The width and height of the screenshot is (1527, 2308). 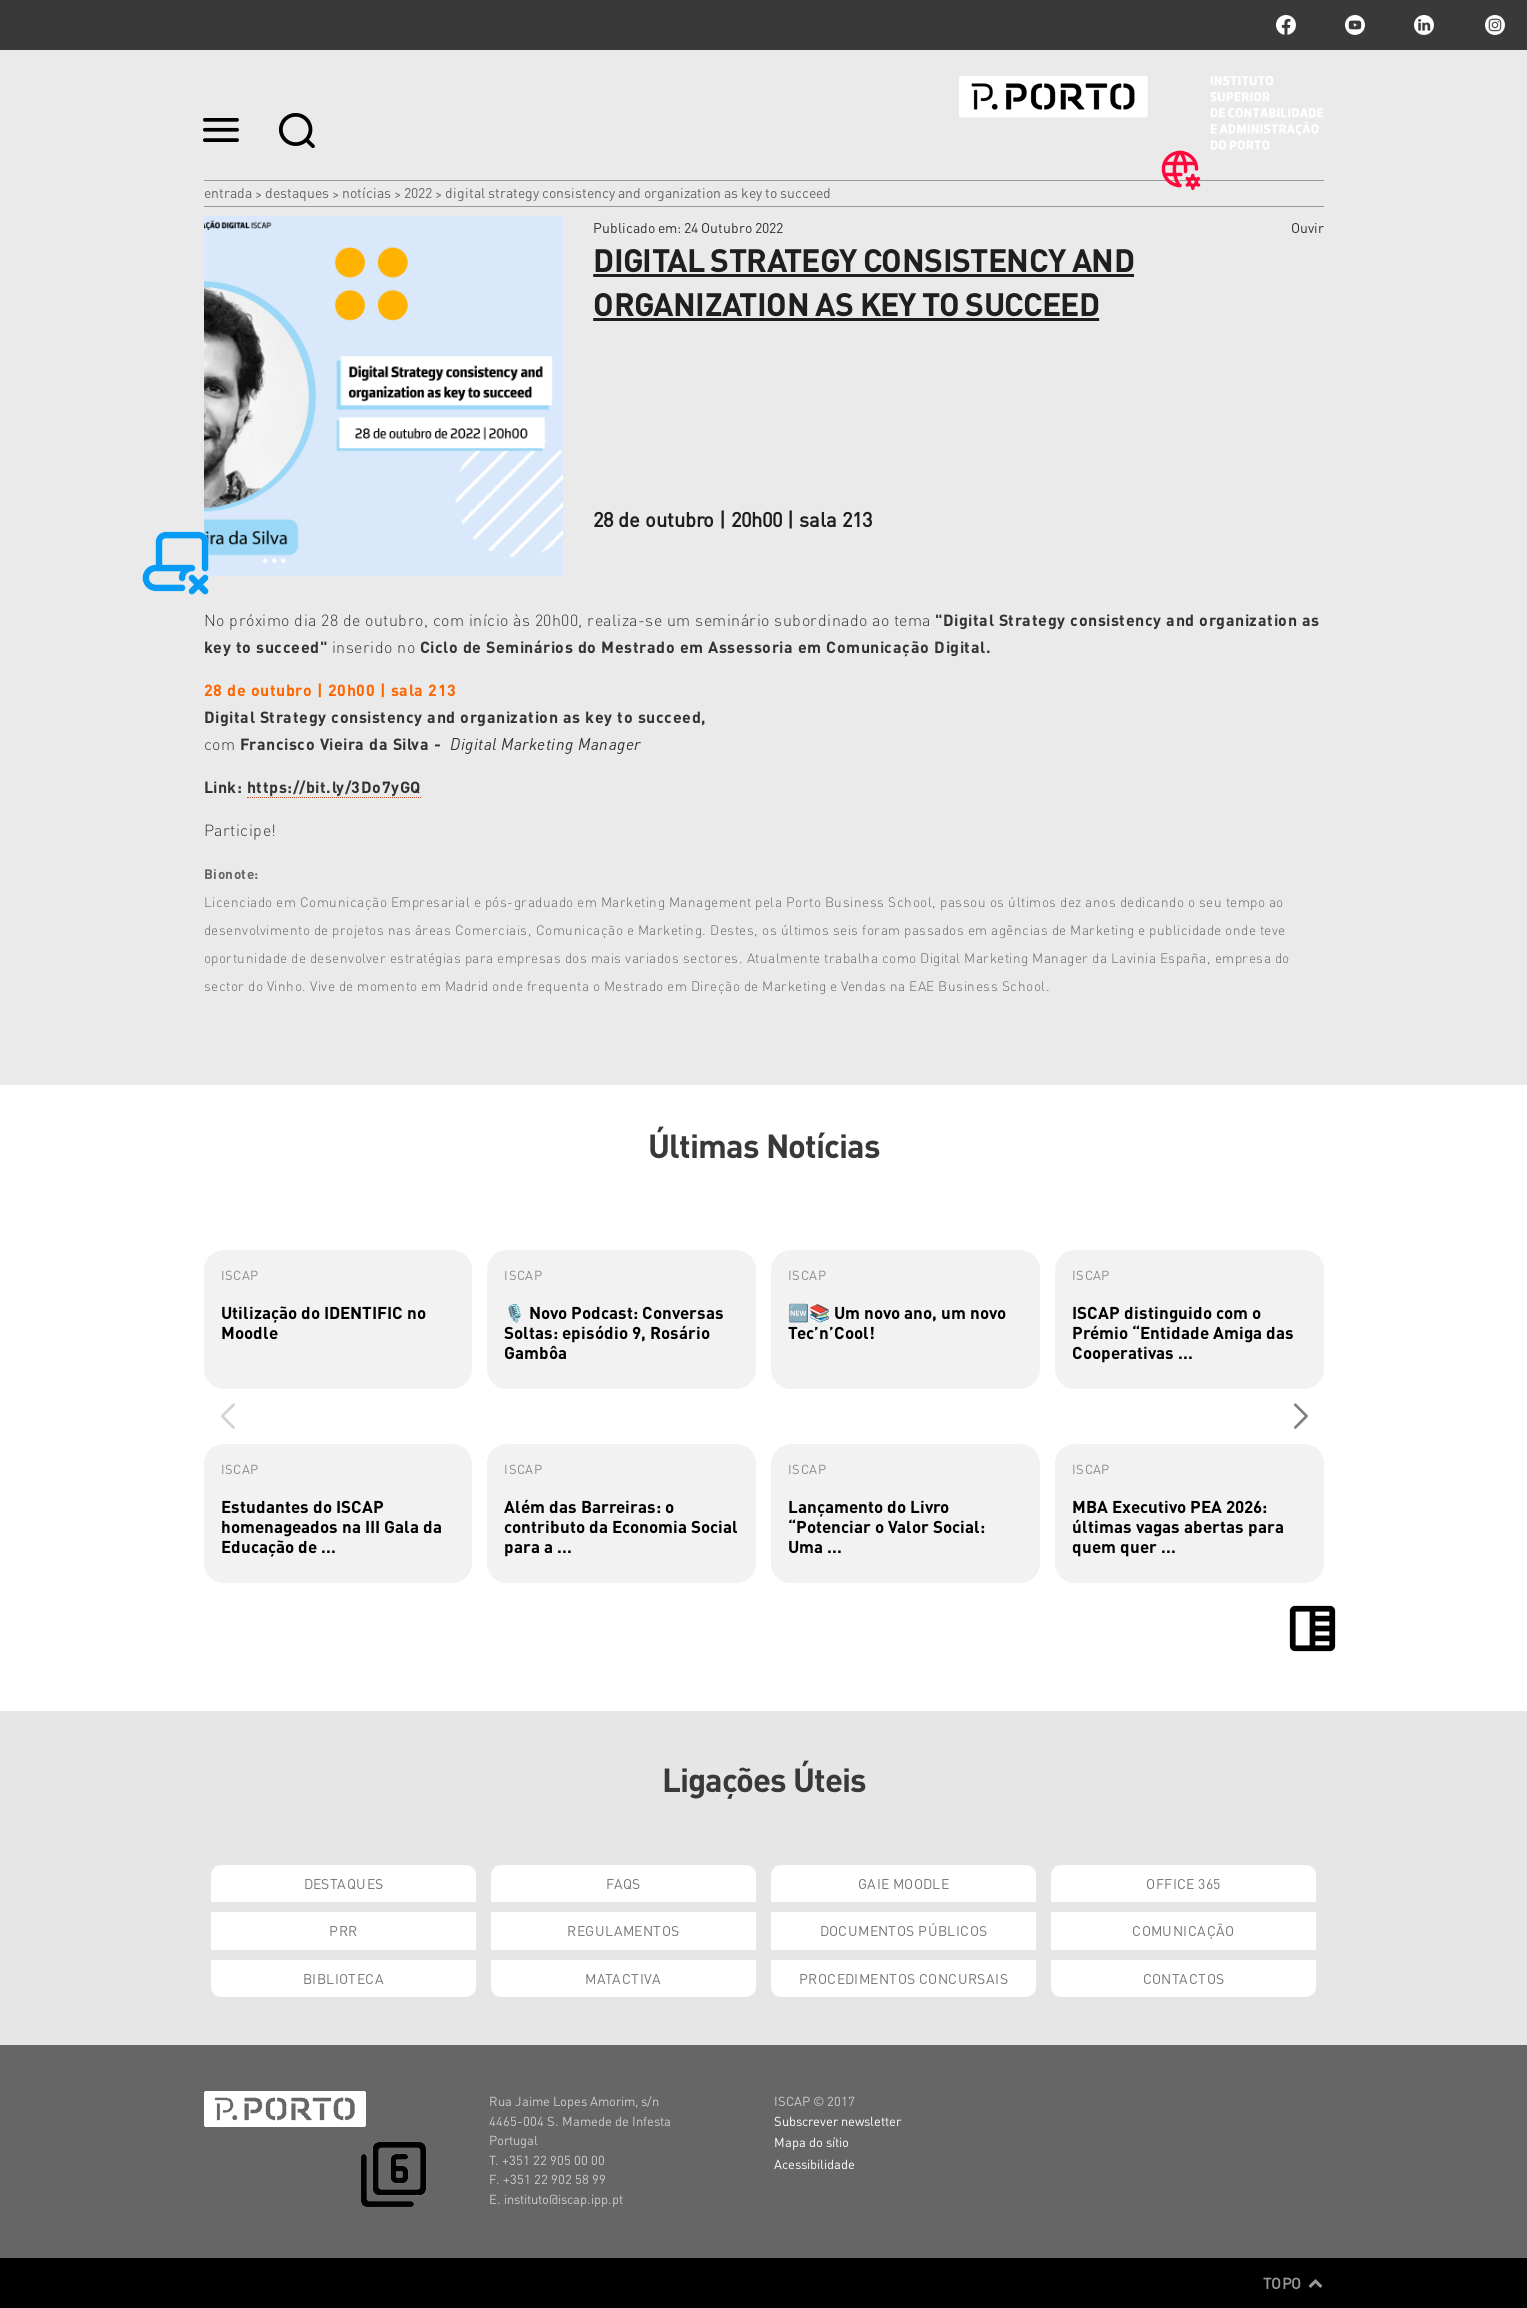 What do you see at coordinates (1180, 169) in the screenshot?
I see `configure global or regional settings` at bounding box center [1180, 169].